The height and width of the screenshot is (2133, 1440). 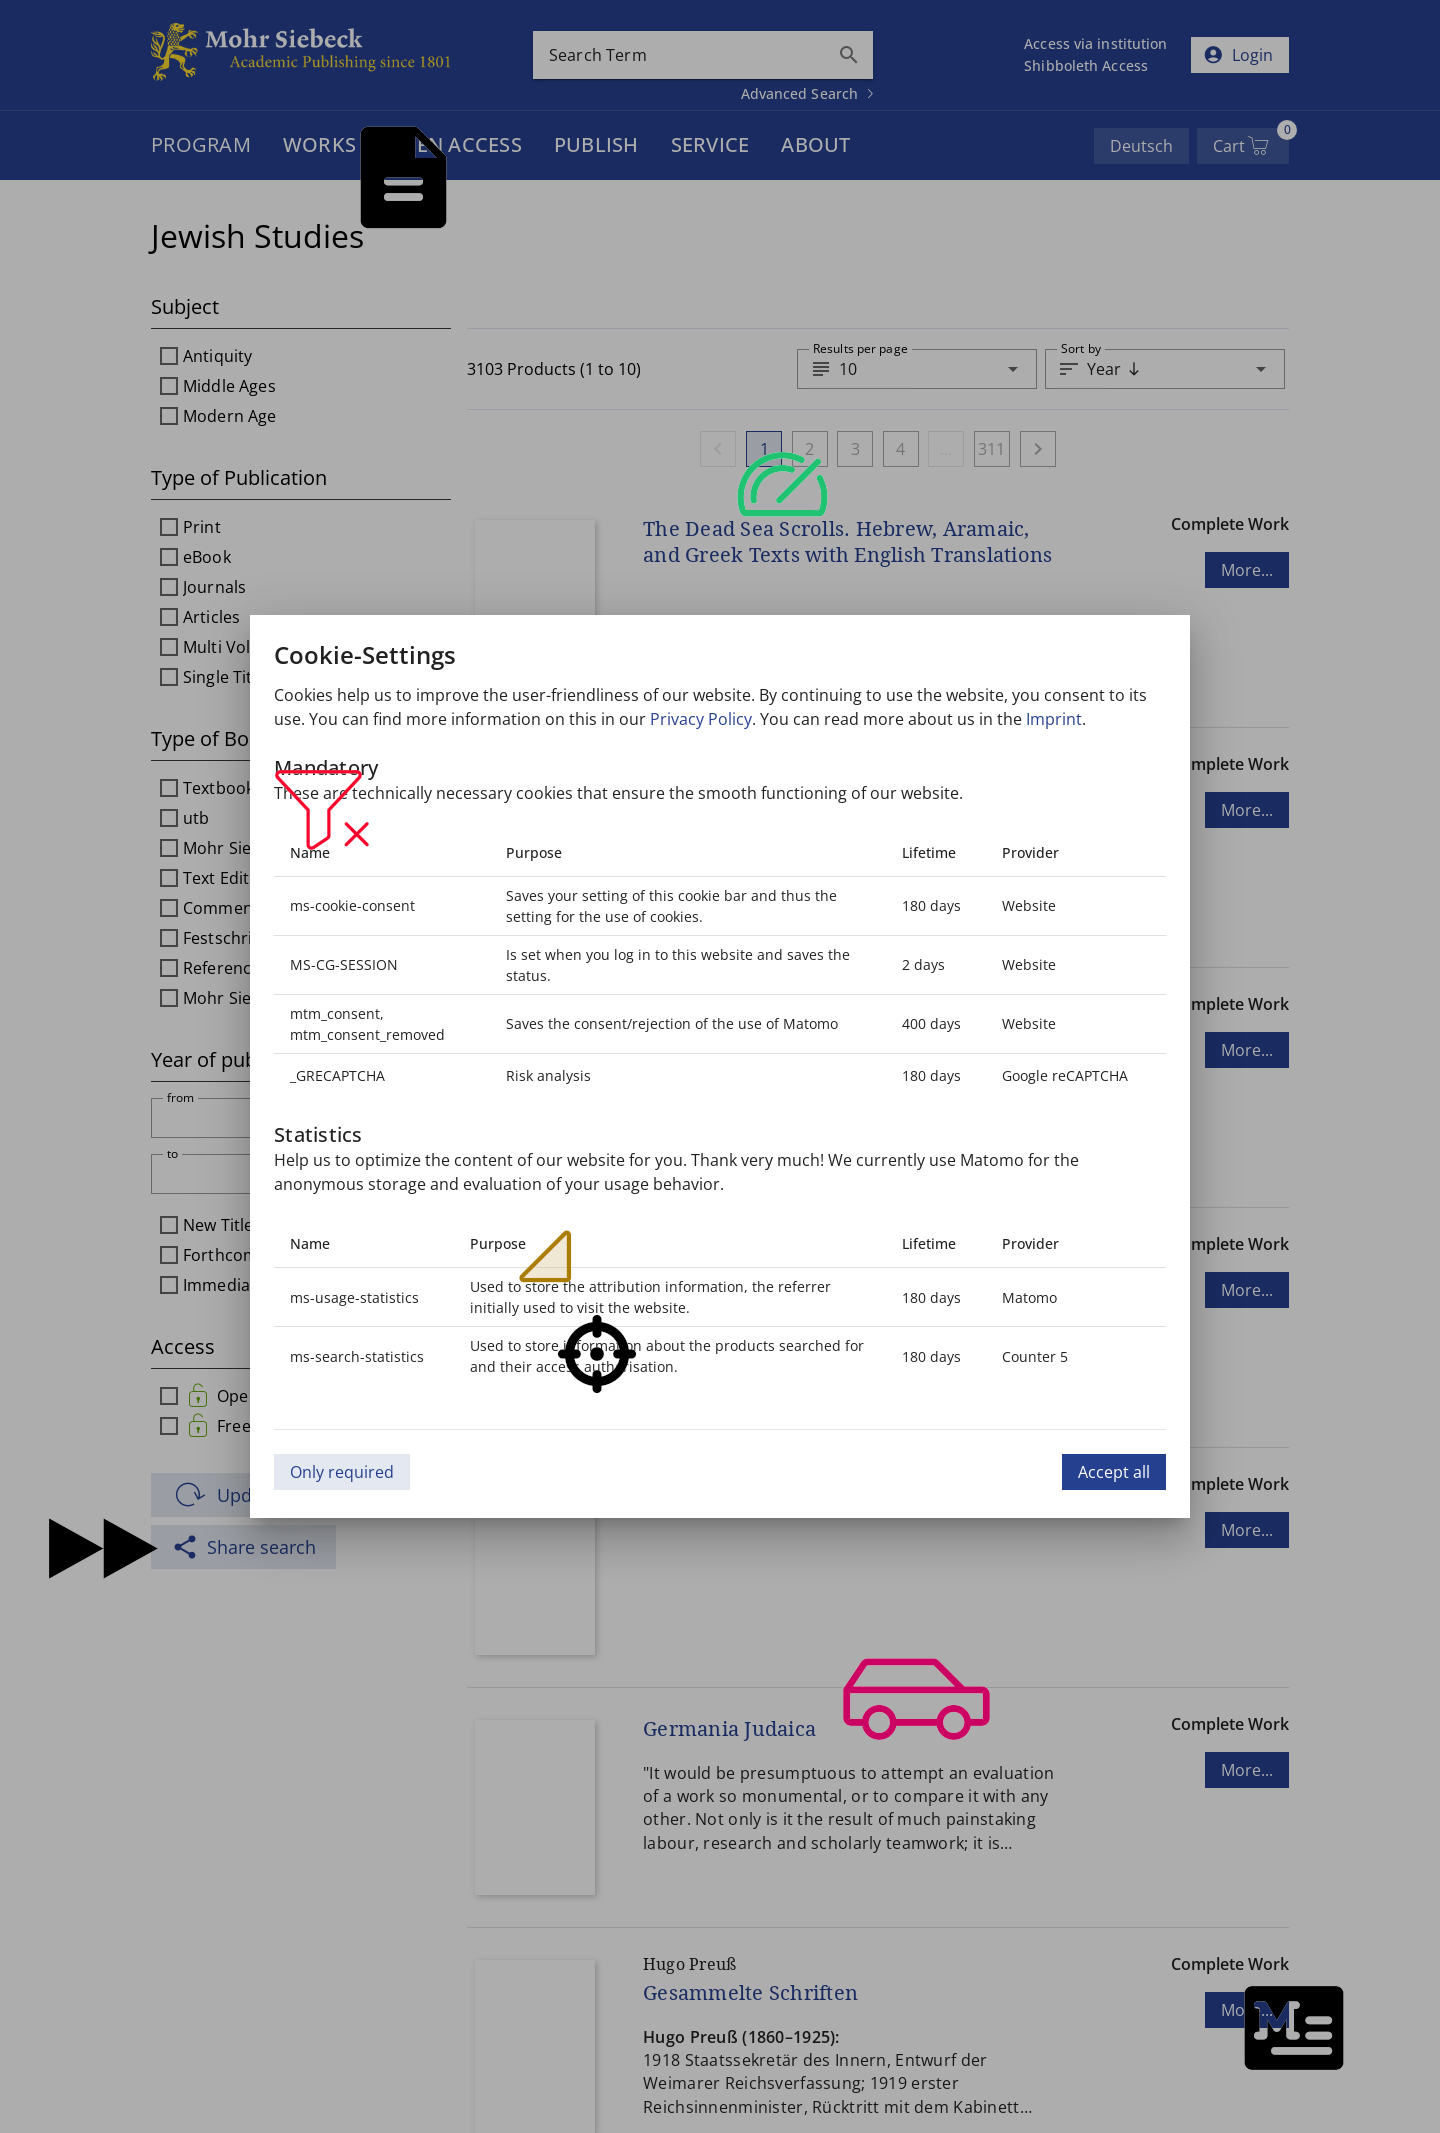 I want to click on view document contents, so click(x=403, y=177).